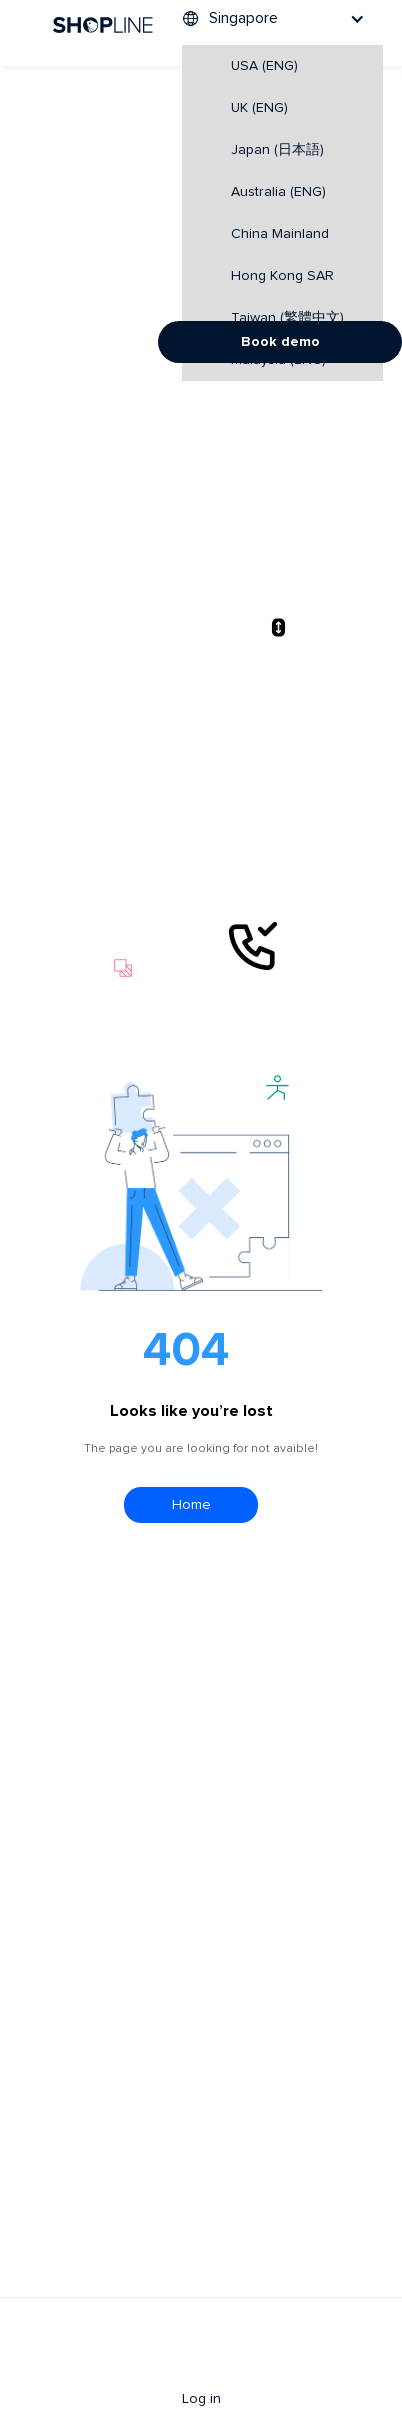 This screenshot has height=2432, width=402. I want to click on remove or subtract a selected item, so click(123, 968).